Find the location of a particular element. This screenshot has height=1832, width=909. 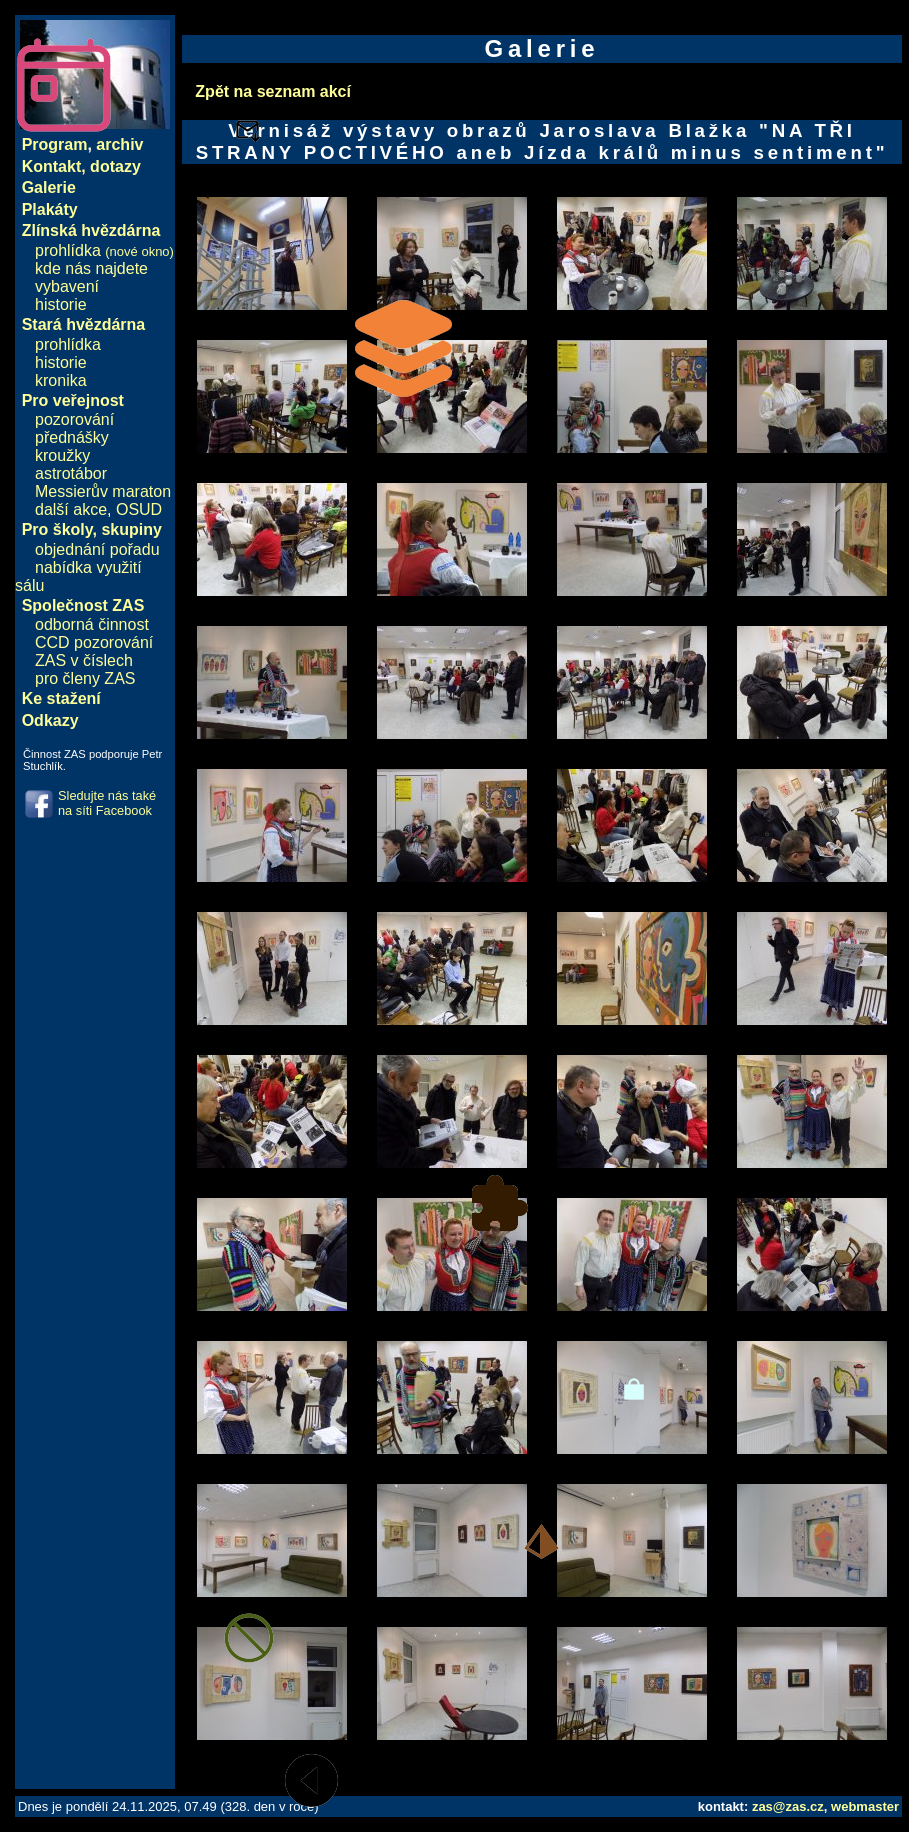

view or manage layers is located at coordinates (403, 348).